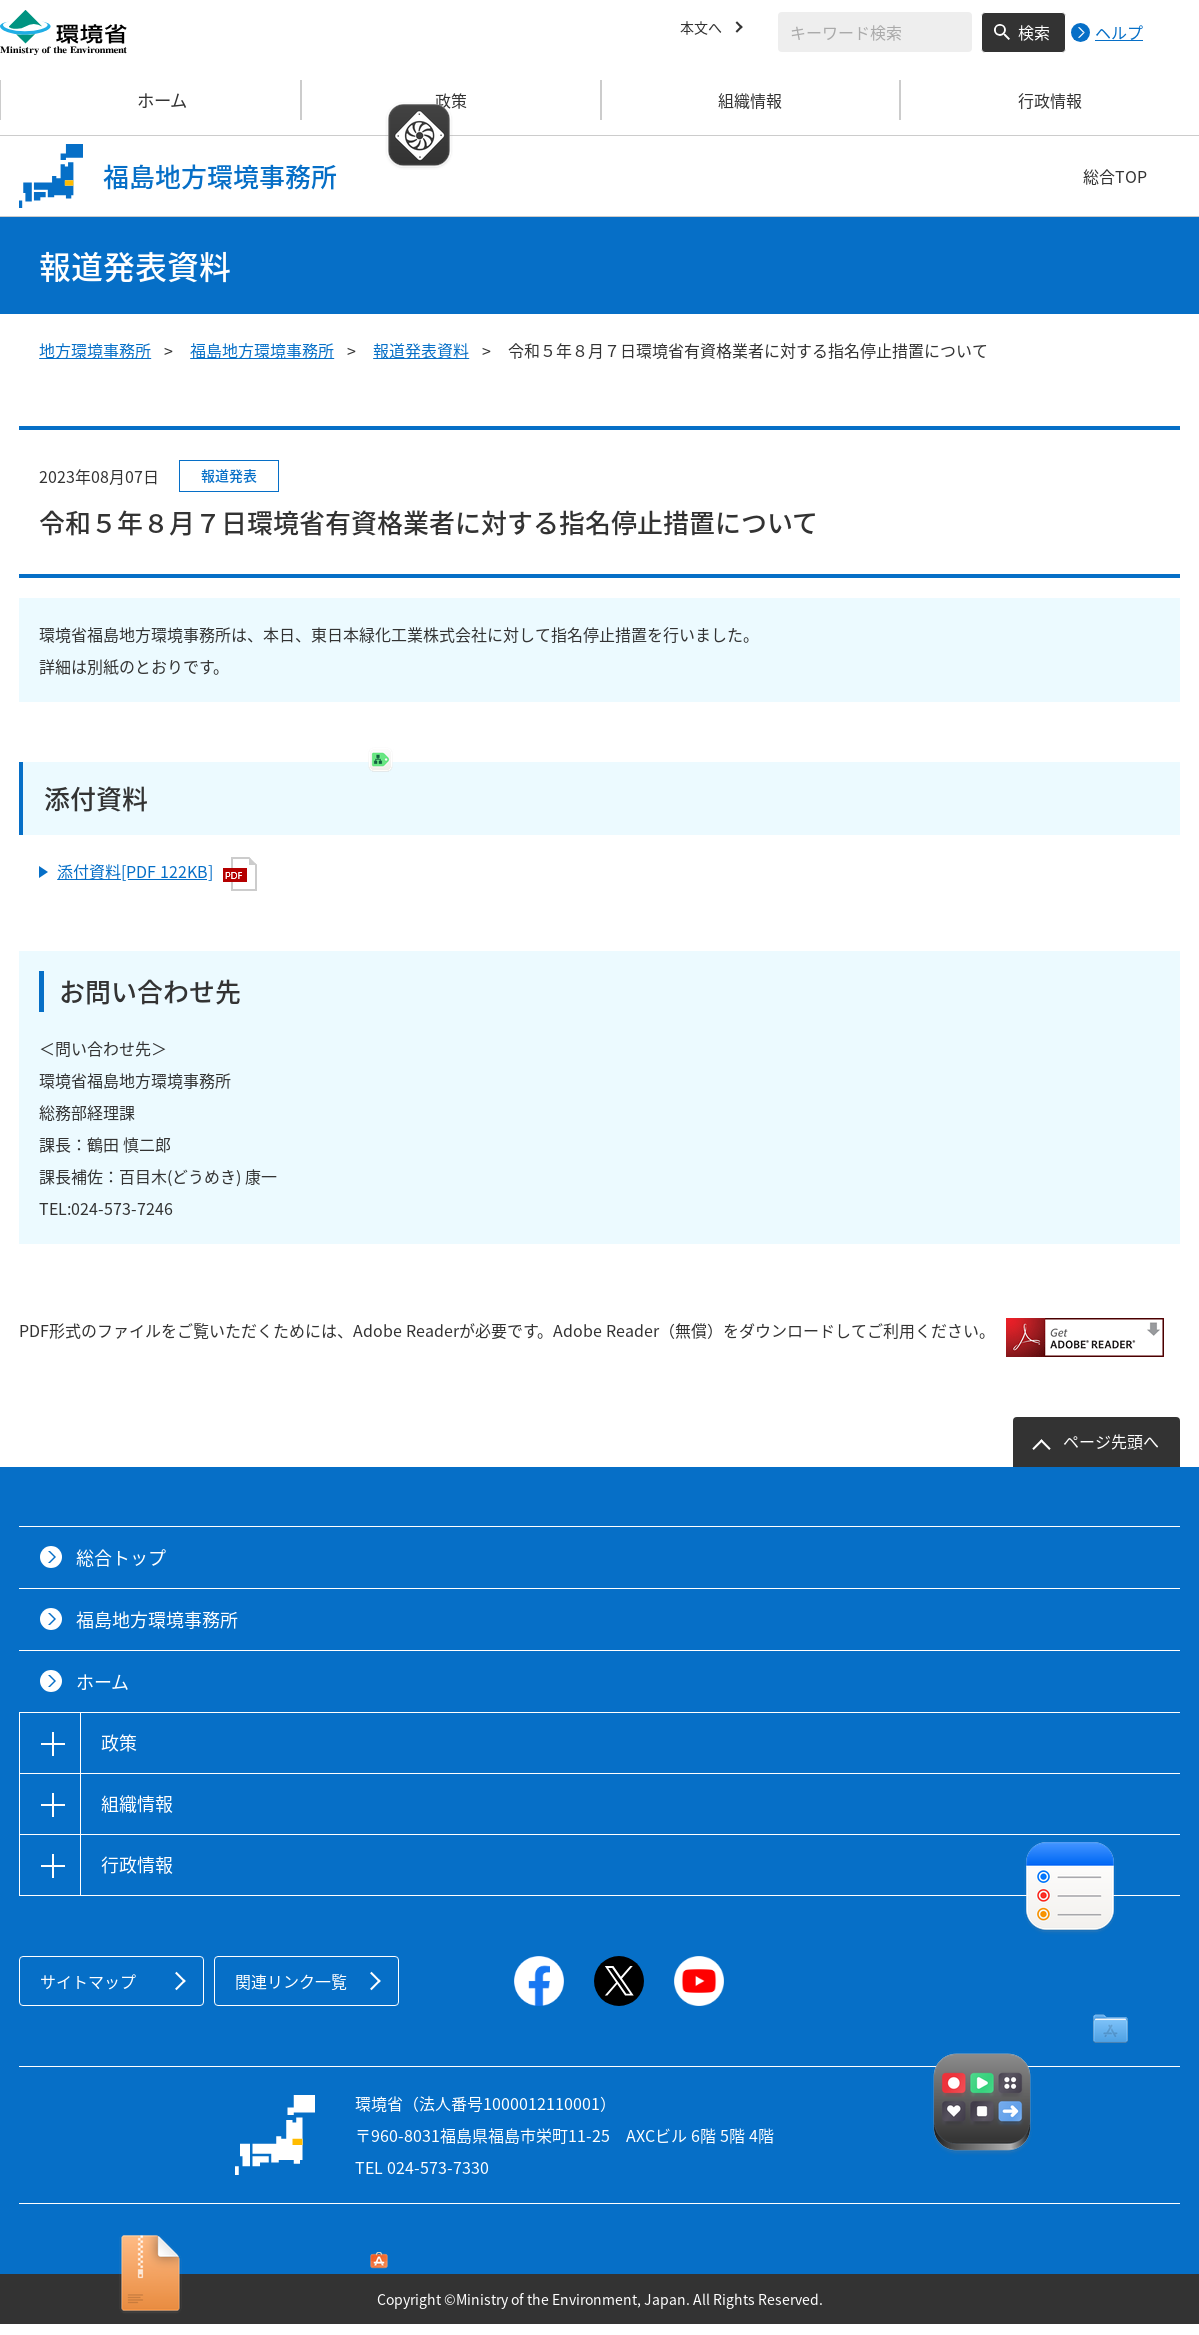 The width and height of the screenshot is (1199, 2335). Describe the element at coordinates (419, 136) in the screenshot. I see `open engineering or developer settings` at that location.